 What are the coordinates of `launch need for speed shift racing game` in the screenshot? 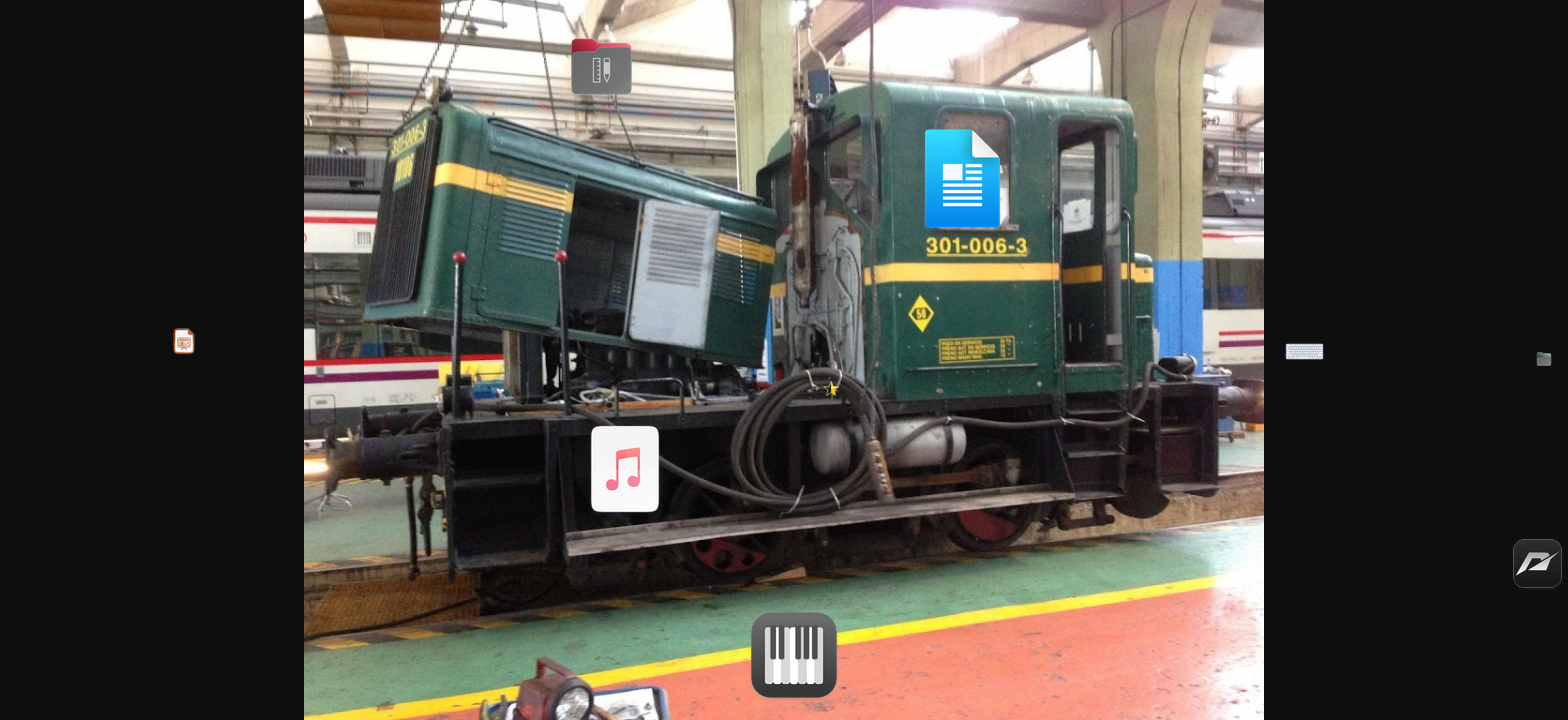 It's located at (1537, 563).